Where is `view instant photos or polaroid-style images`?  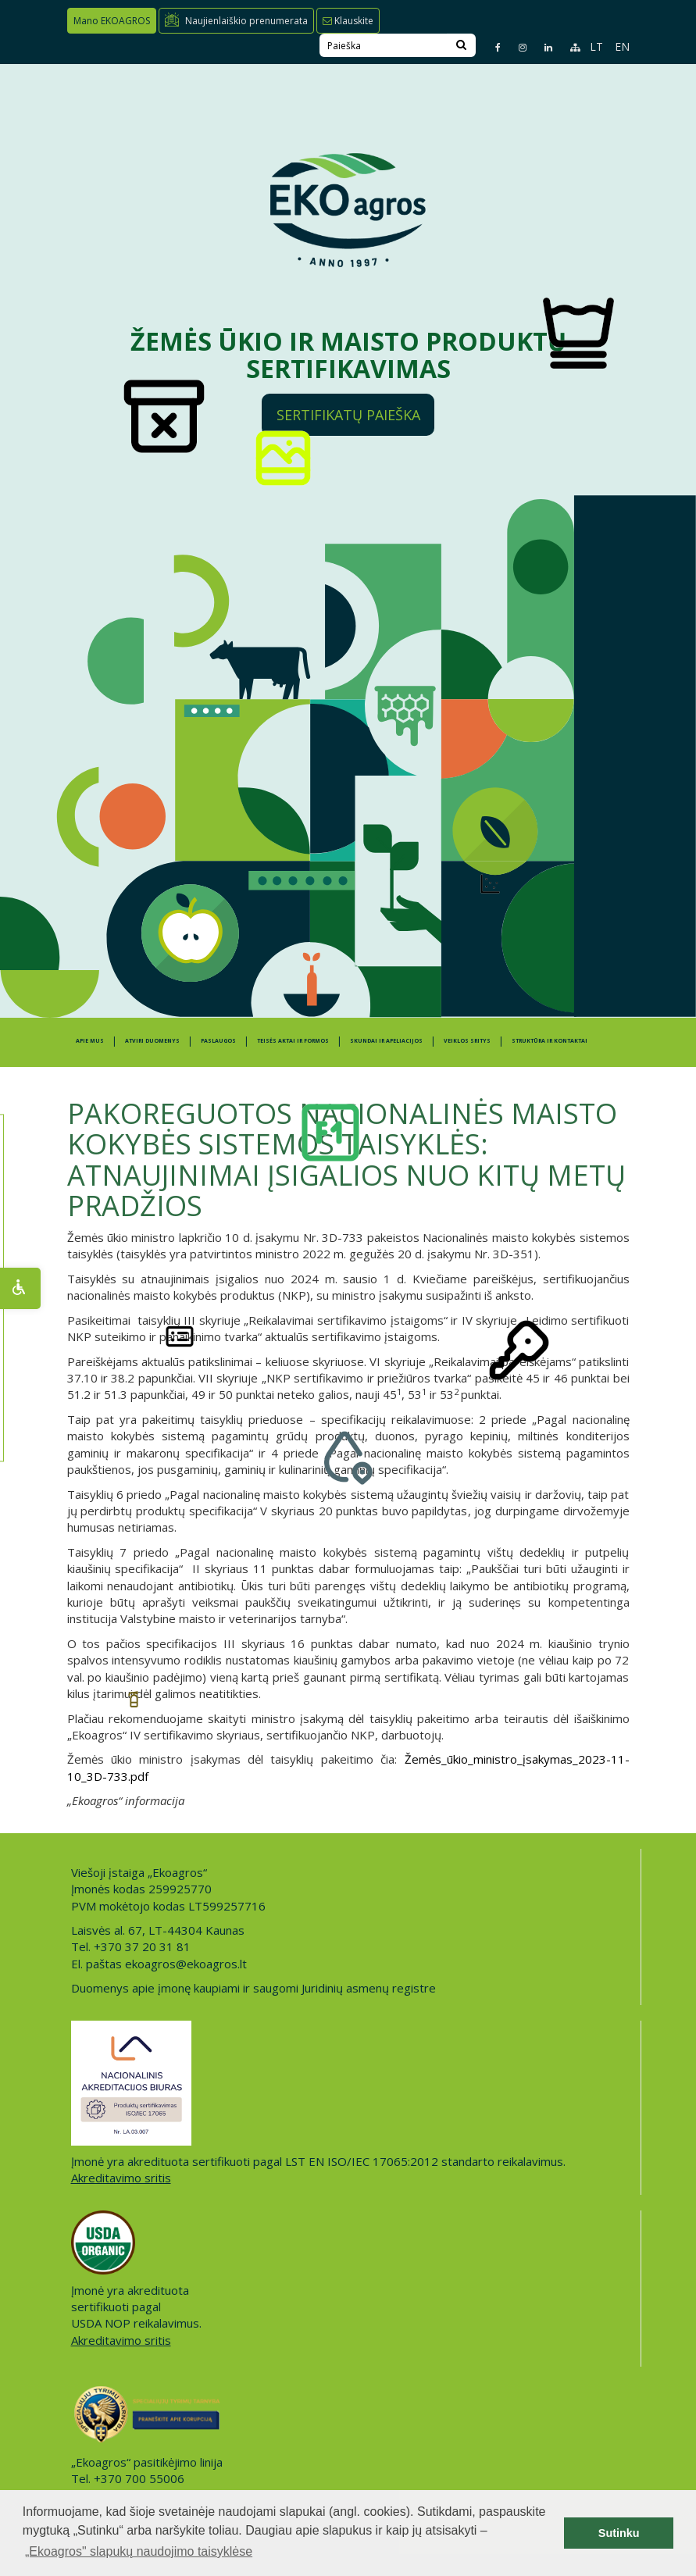 view instant photos or polaroid-style images is located at coordinates (283, 458).